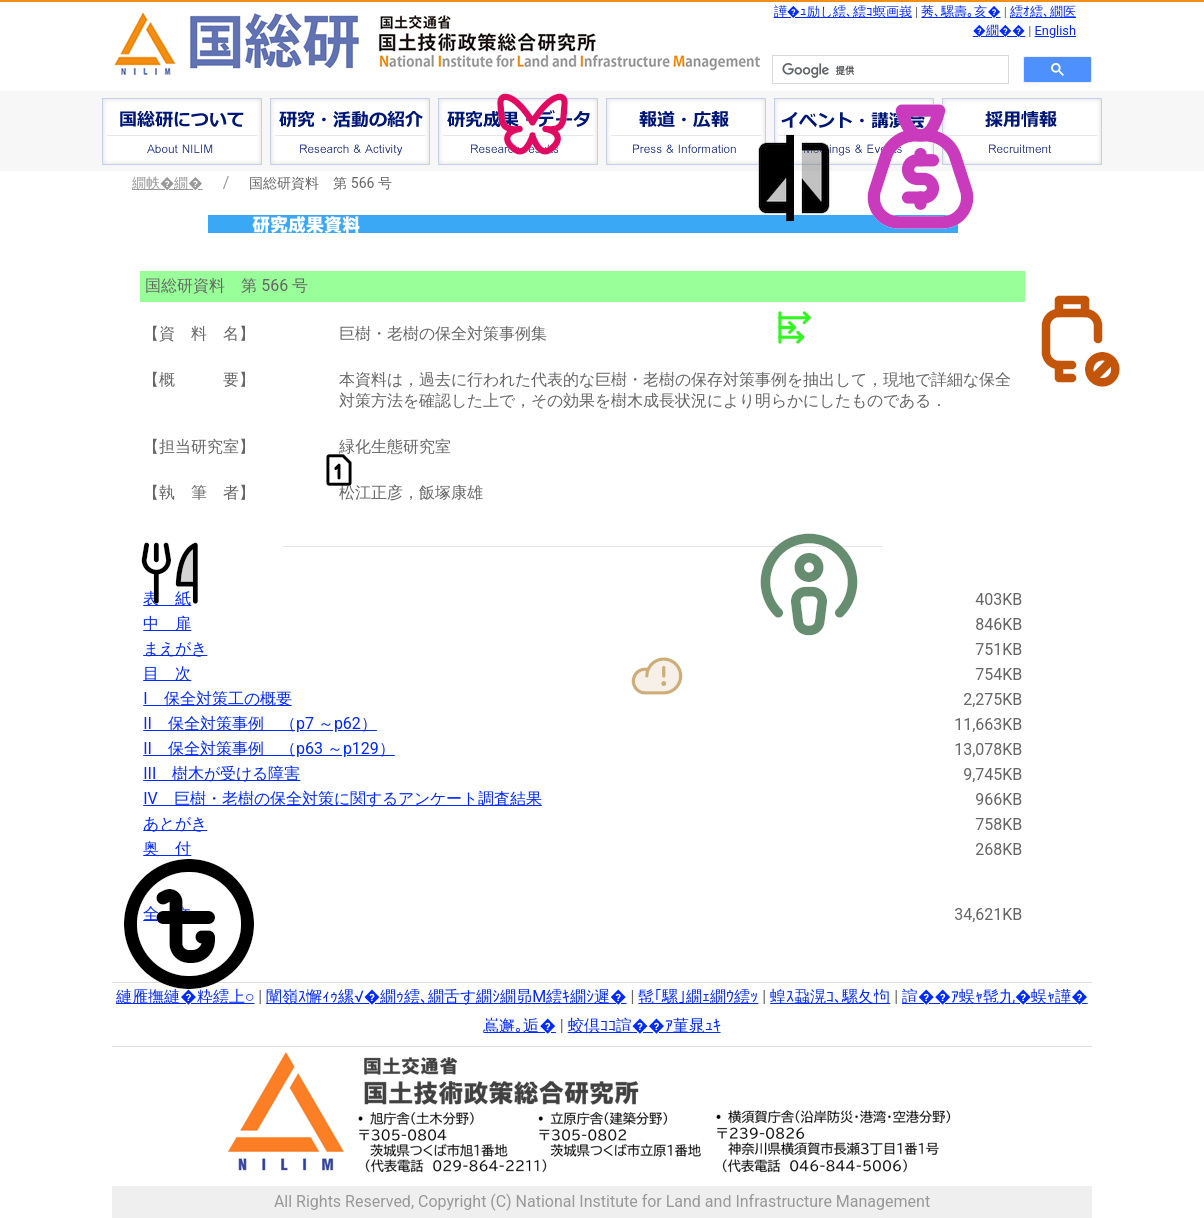  I want to click on view data flow or process direction, so click(794, 327).